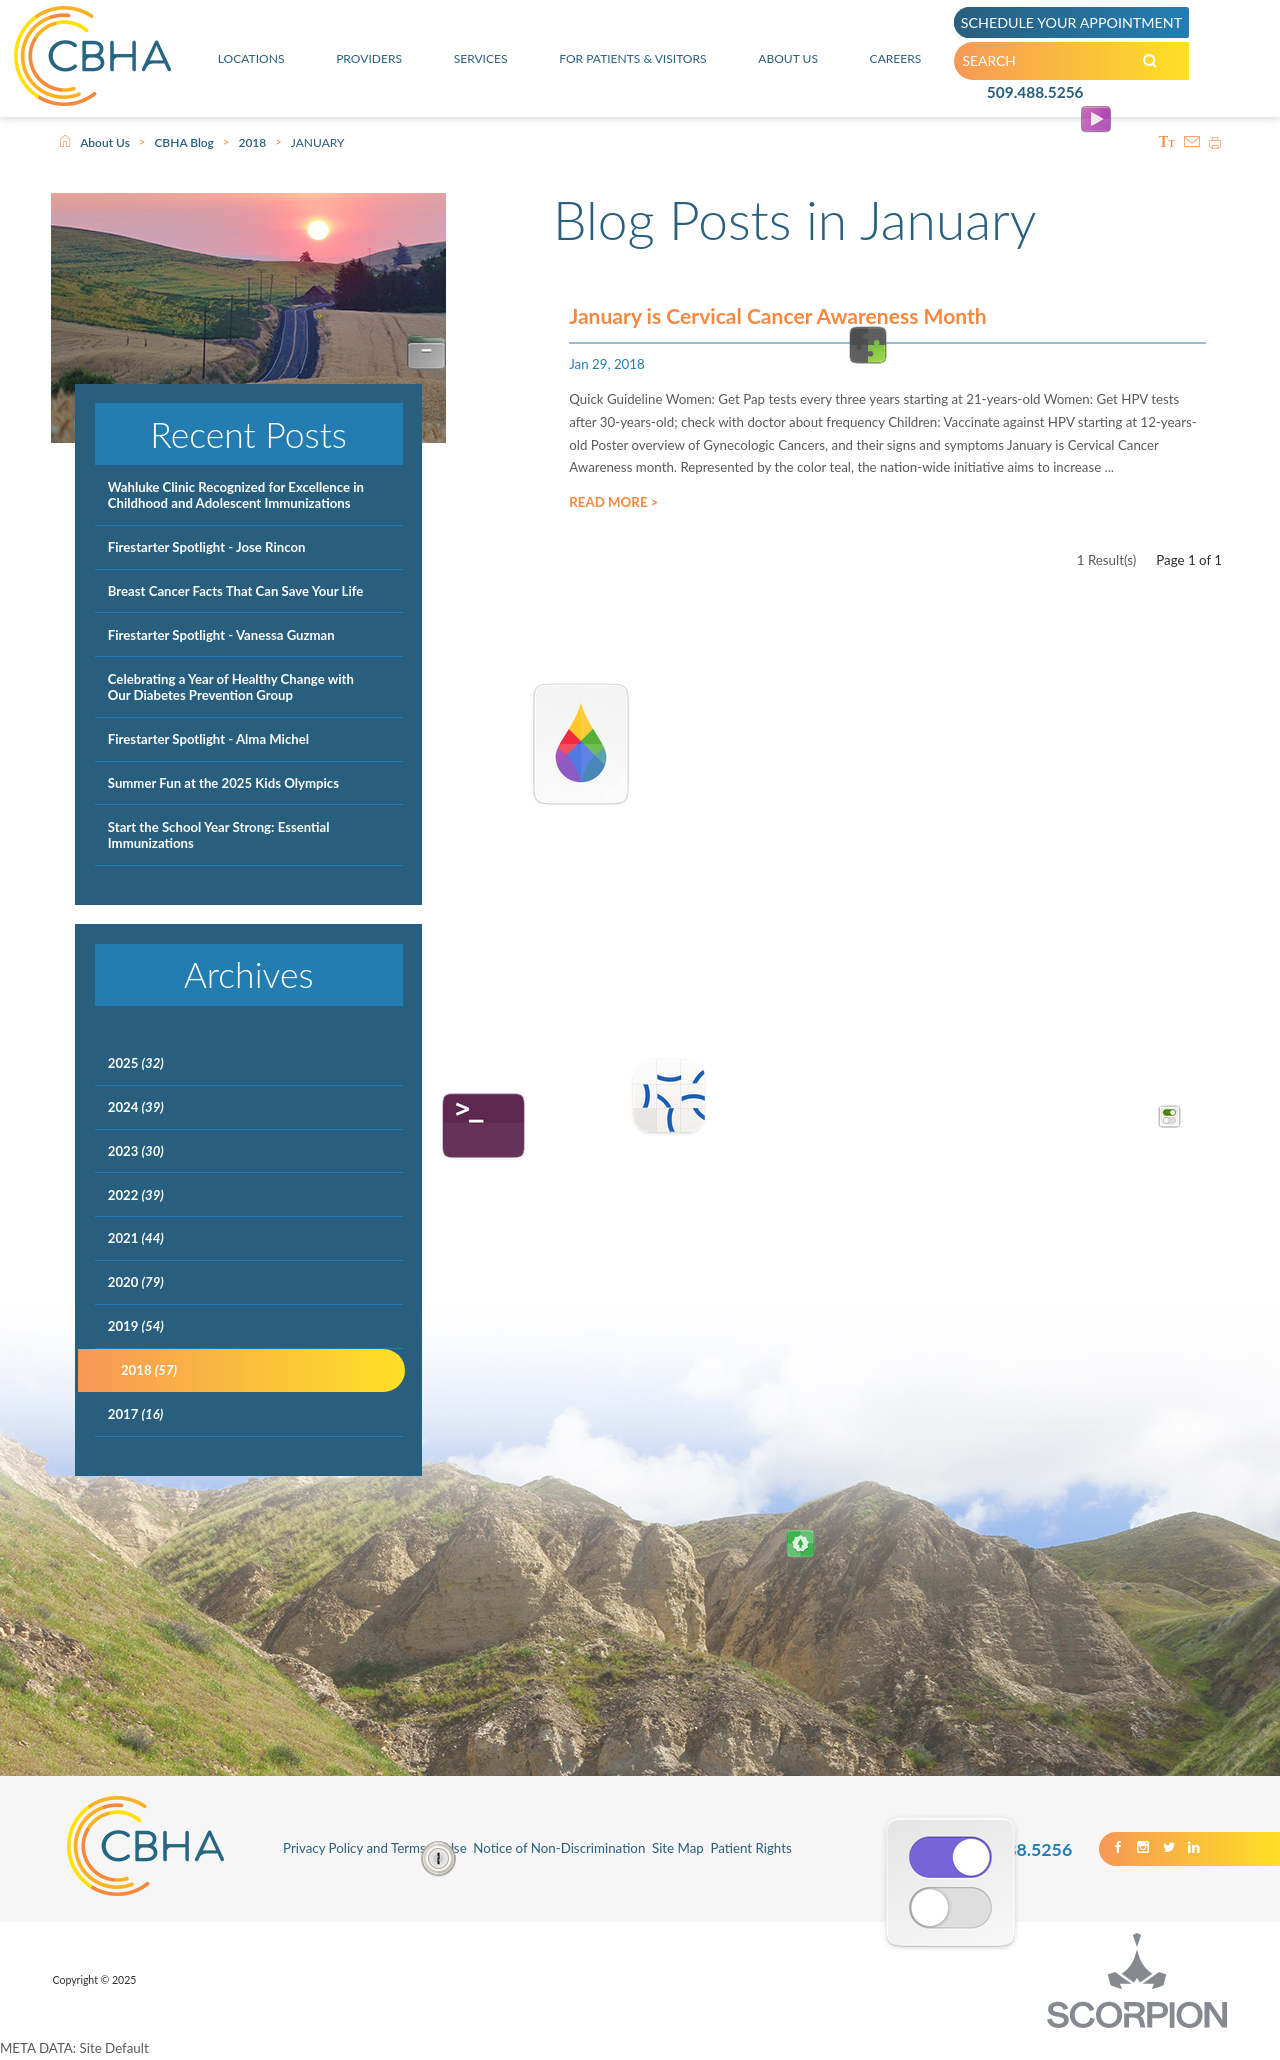 This screenshot has height=2060, width=1280. Describe the element at coordinates (581, 744) in the screenshot. I see `an ICC color profile file` at that location.